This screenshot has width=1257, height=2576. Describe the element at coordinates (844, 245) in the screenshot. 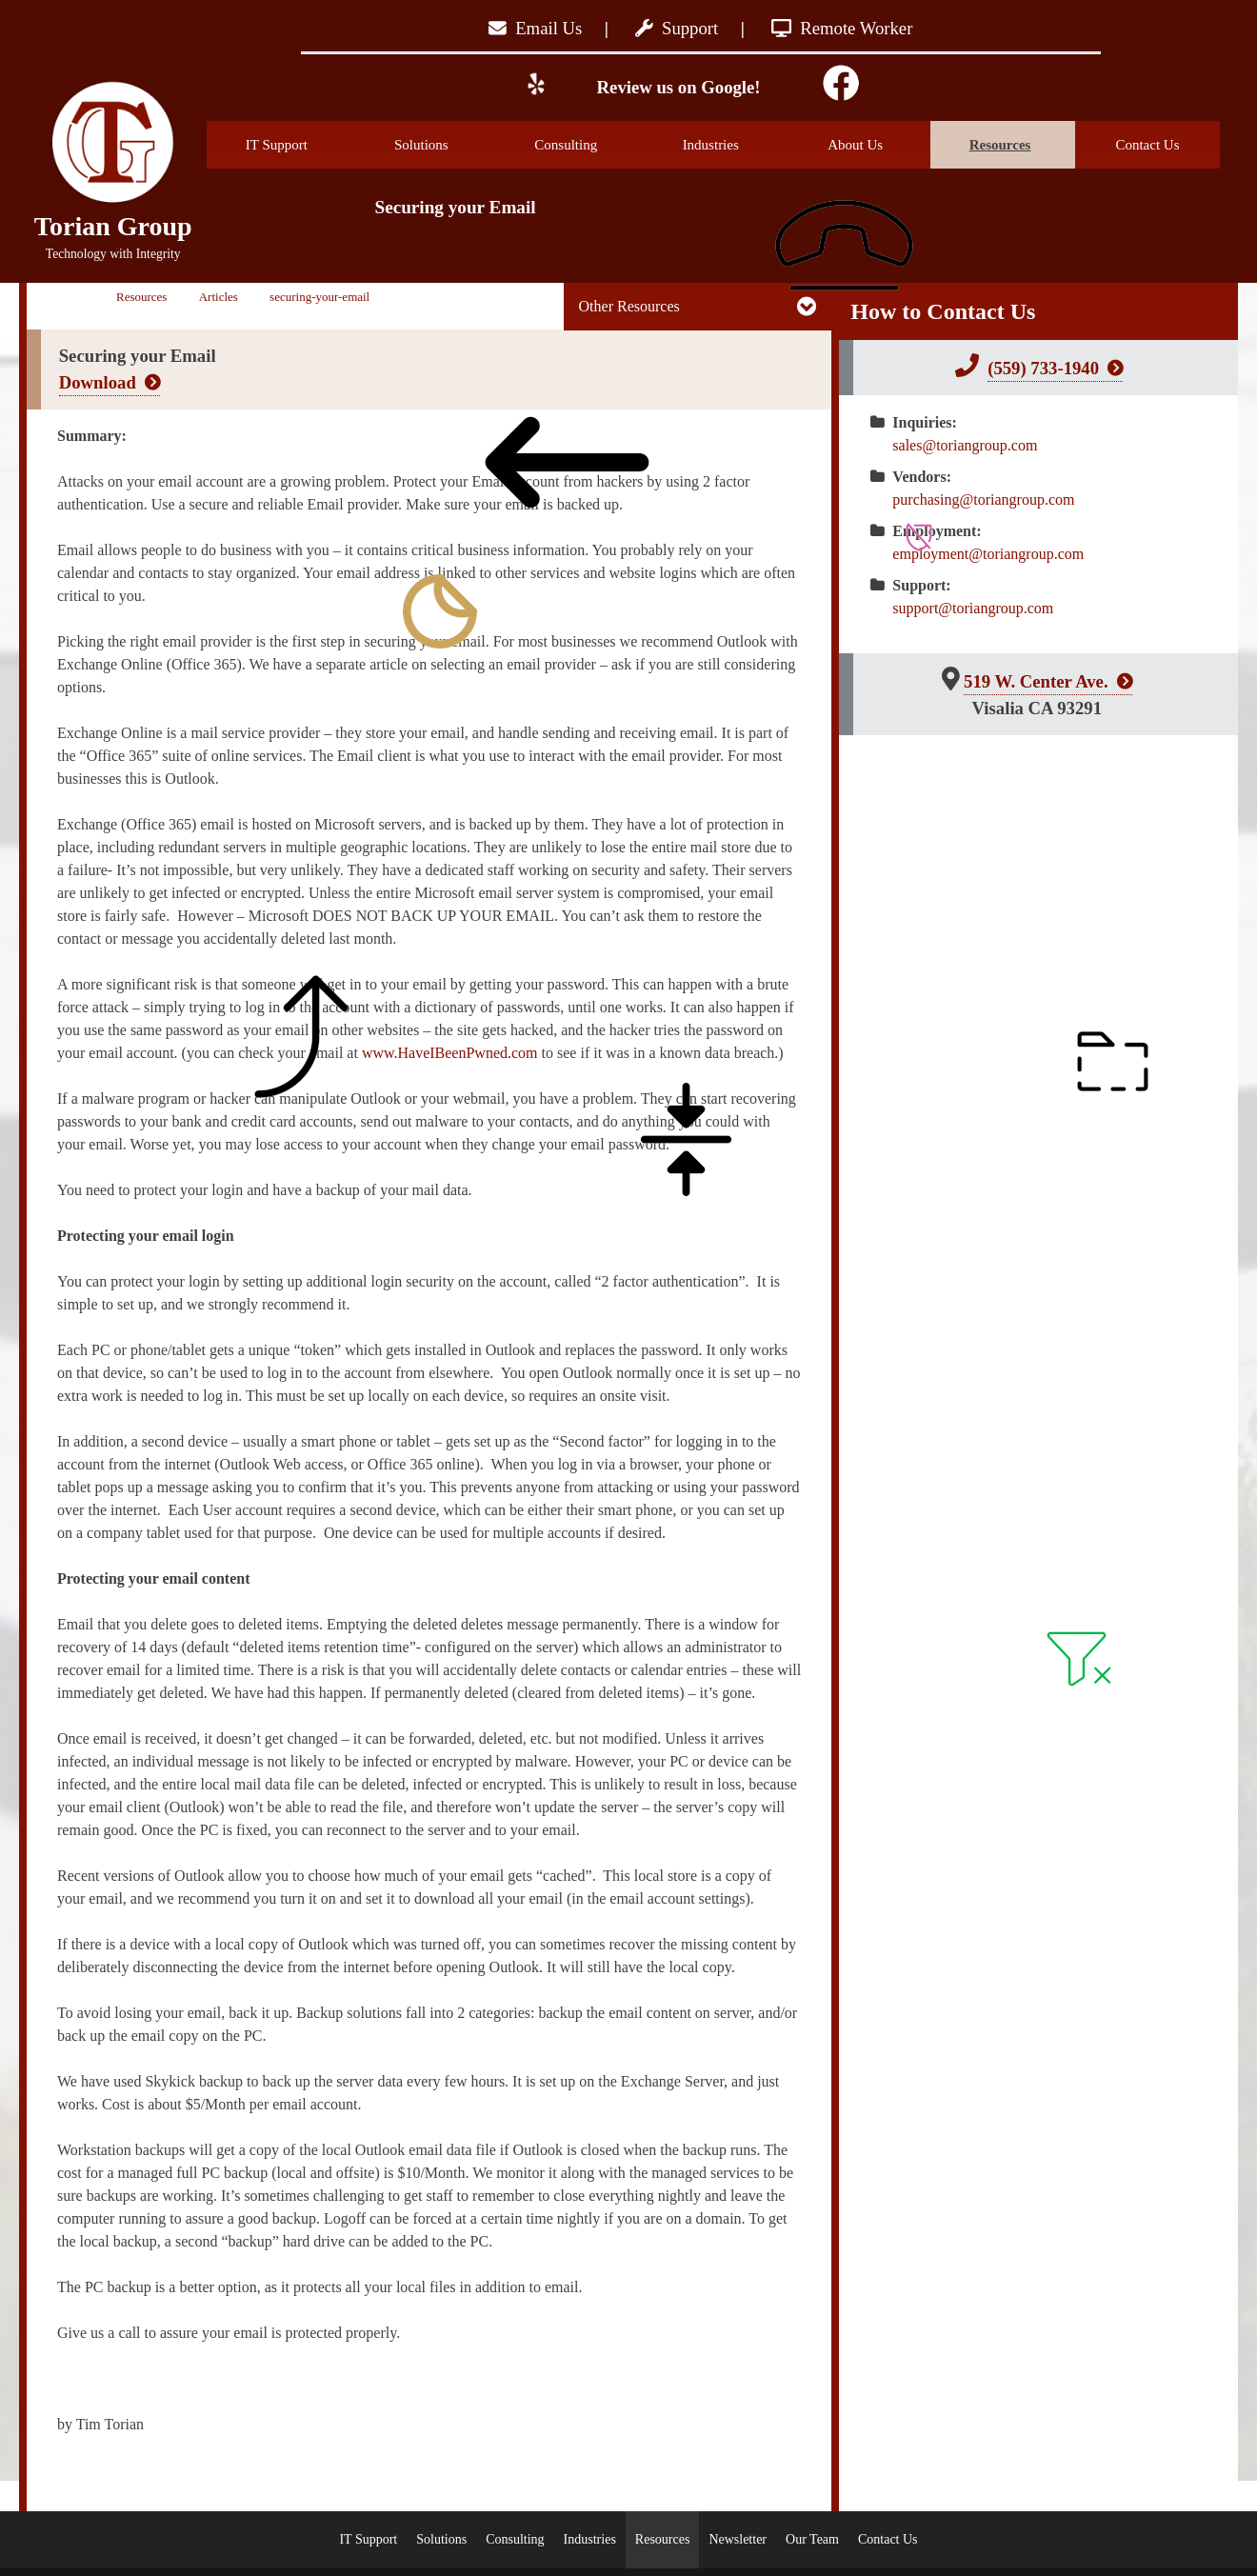

I see `end the current call` at that location.